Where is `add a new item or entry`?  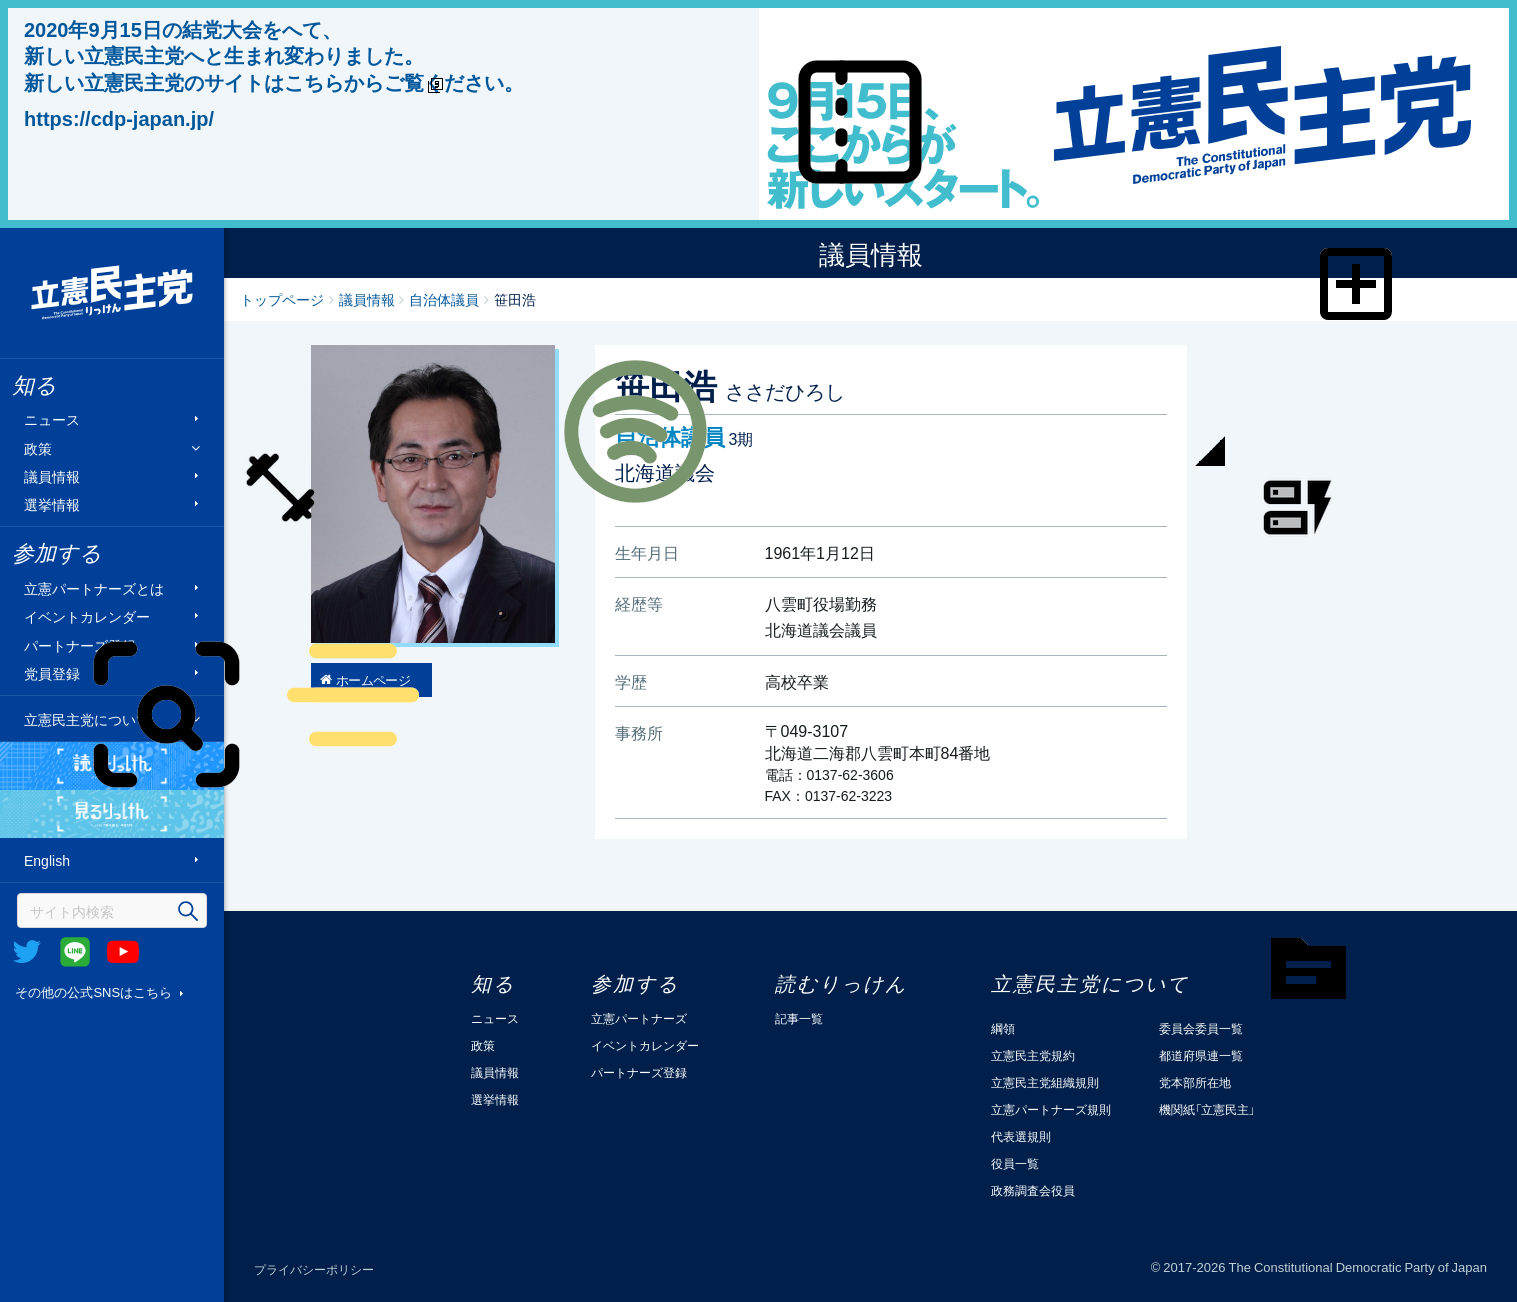 add a new item or entry is located at coordinates (1356, 284).